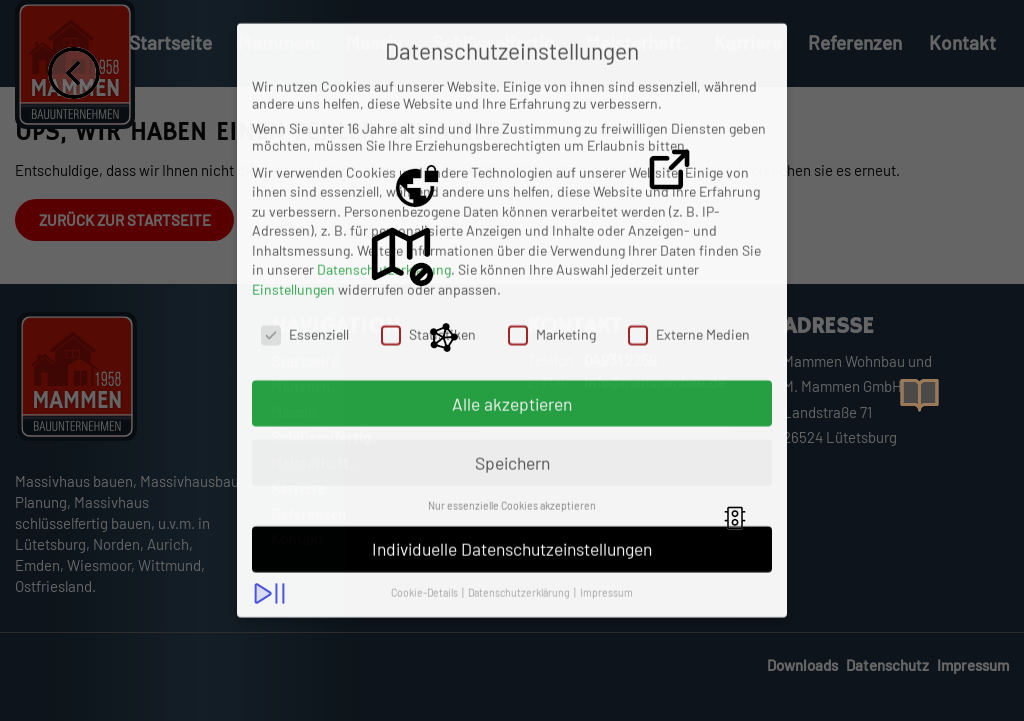 This screenshot has width=1024, height=721. What do you see at coordinates (401, 254) in the screenshot?
I see `cancel map navigation or directions` at bounding box center [401, 254].